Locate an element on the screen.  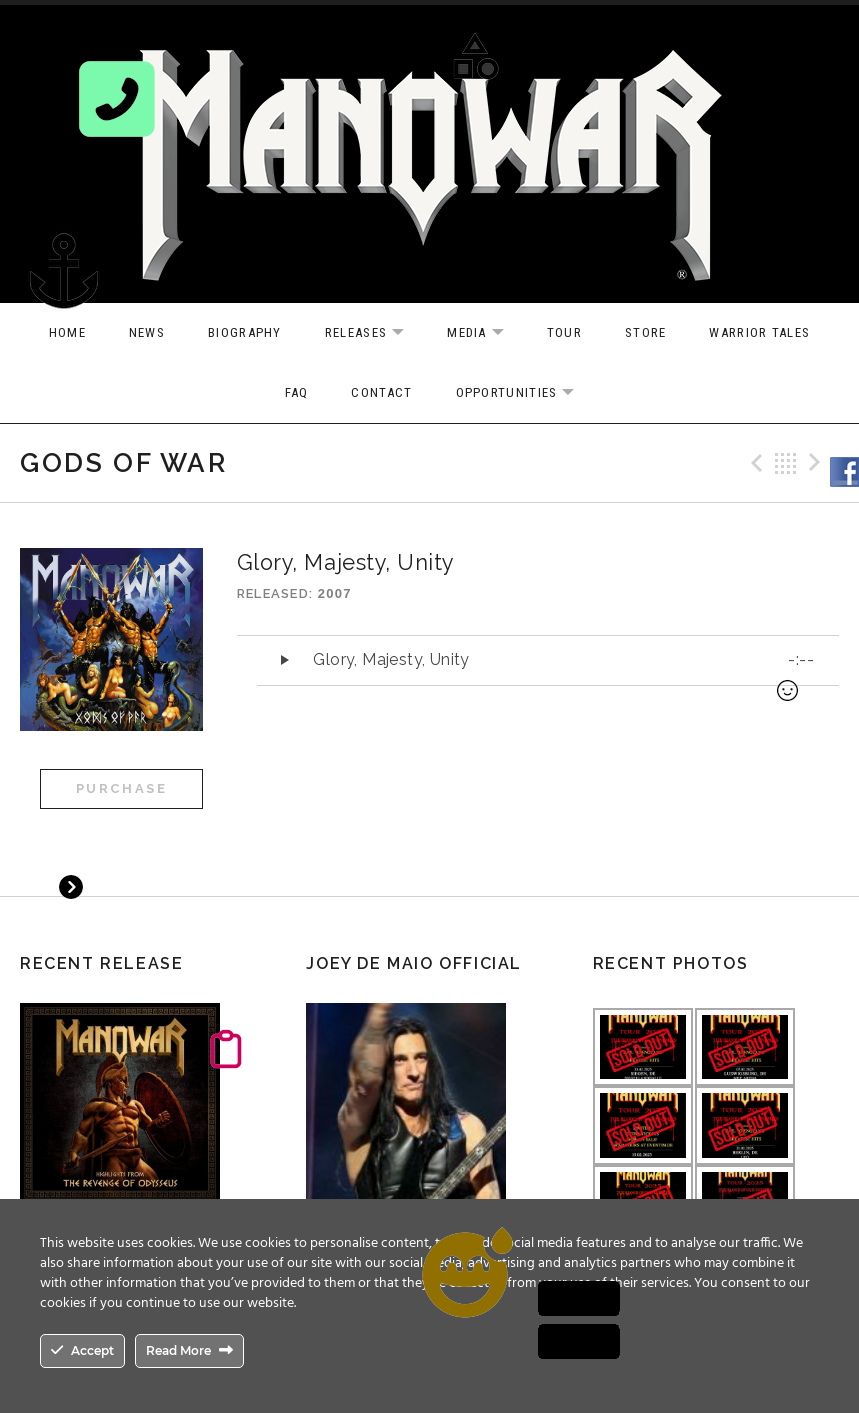
copy to clipboard is located at coordinates (226, 1049).